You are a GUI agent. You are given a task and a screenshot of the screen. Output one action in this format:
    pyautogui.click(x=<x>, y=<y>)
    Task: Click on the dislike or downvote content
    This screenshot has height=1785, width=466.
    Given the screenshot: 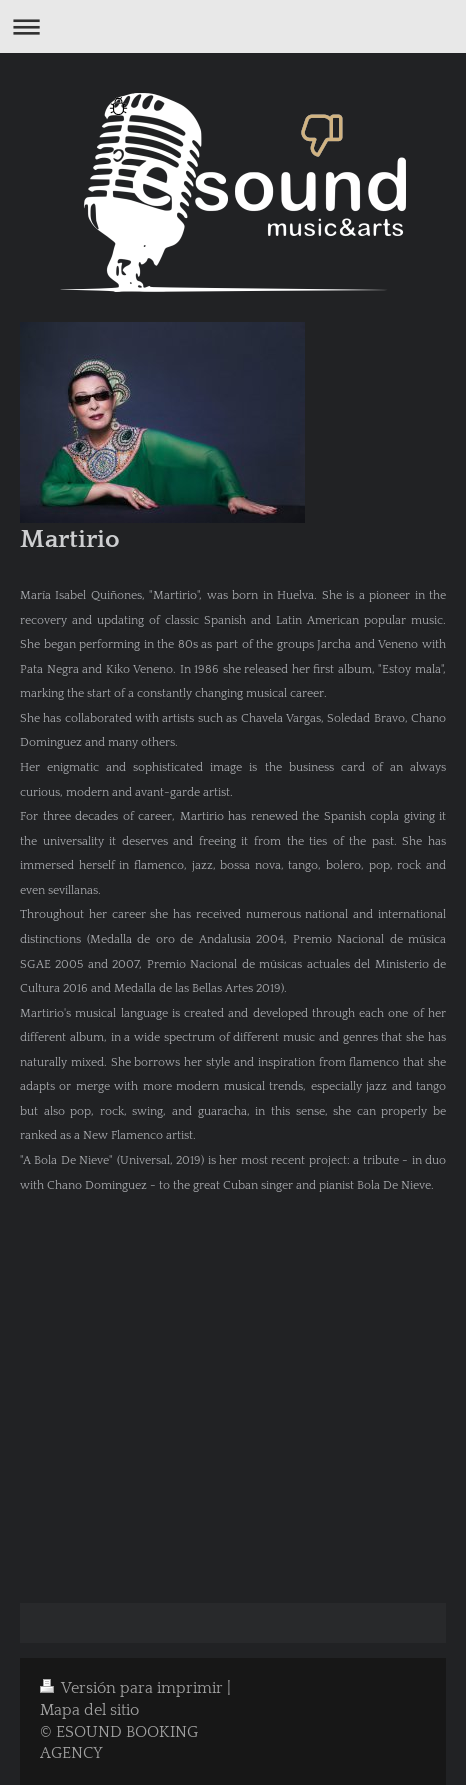 What is the action you would take?
    pyautogui.click(x=322, y=134)
    